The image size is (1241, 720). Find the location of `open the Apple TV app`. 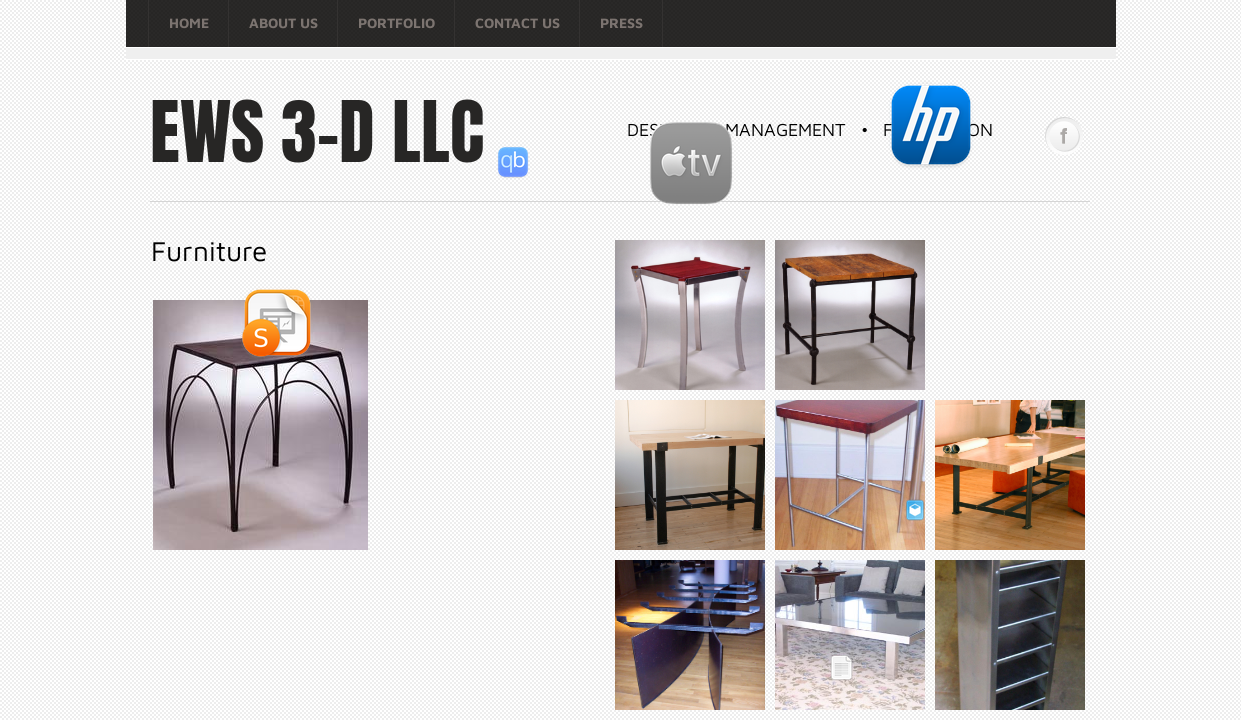

open the Apple TV app is located at coordinates (691, 163).